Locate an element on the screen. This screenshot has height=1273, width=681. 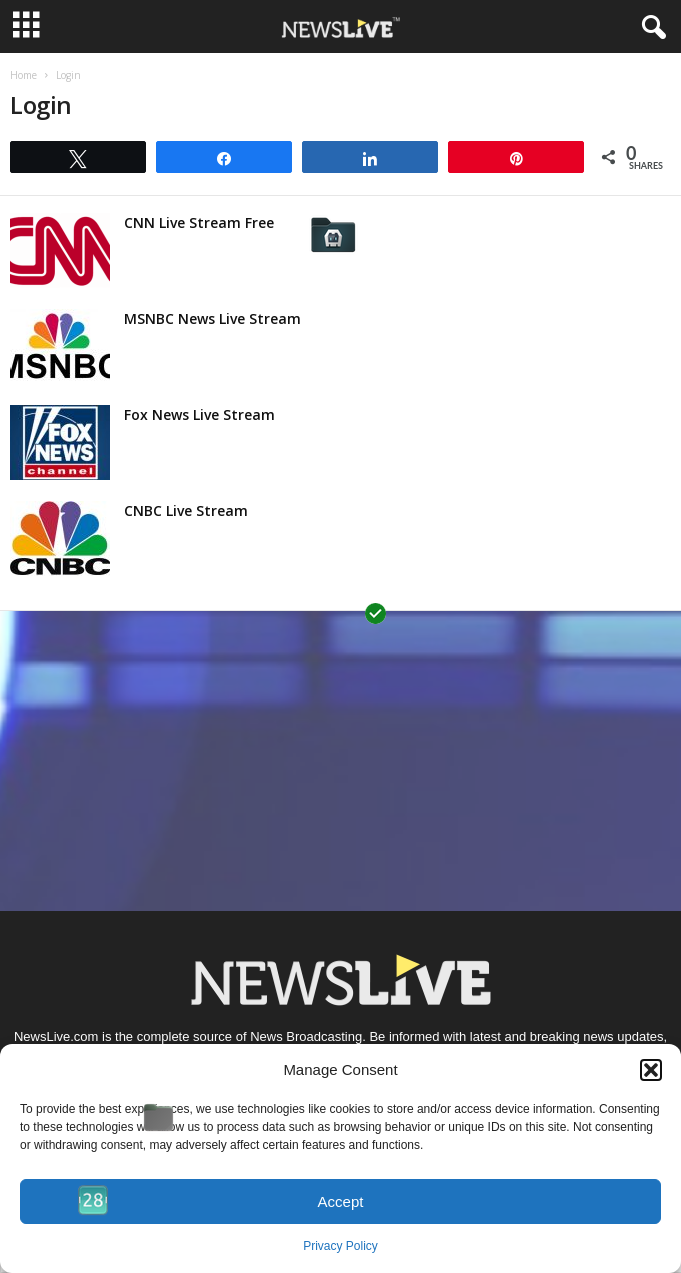
open a folder to view its contents is located at coordinates (158, 1117).